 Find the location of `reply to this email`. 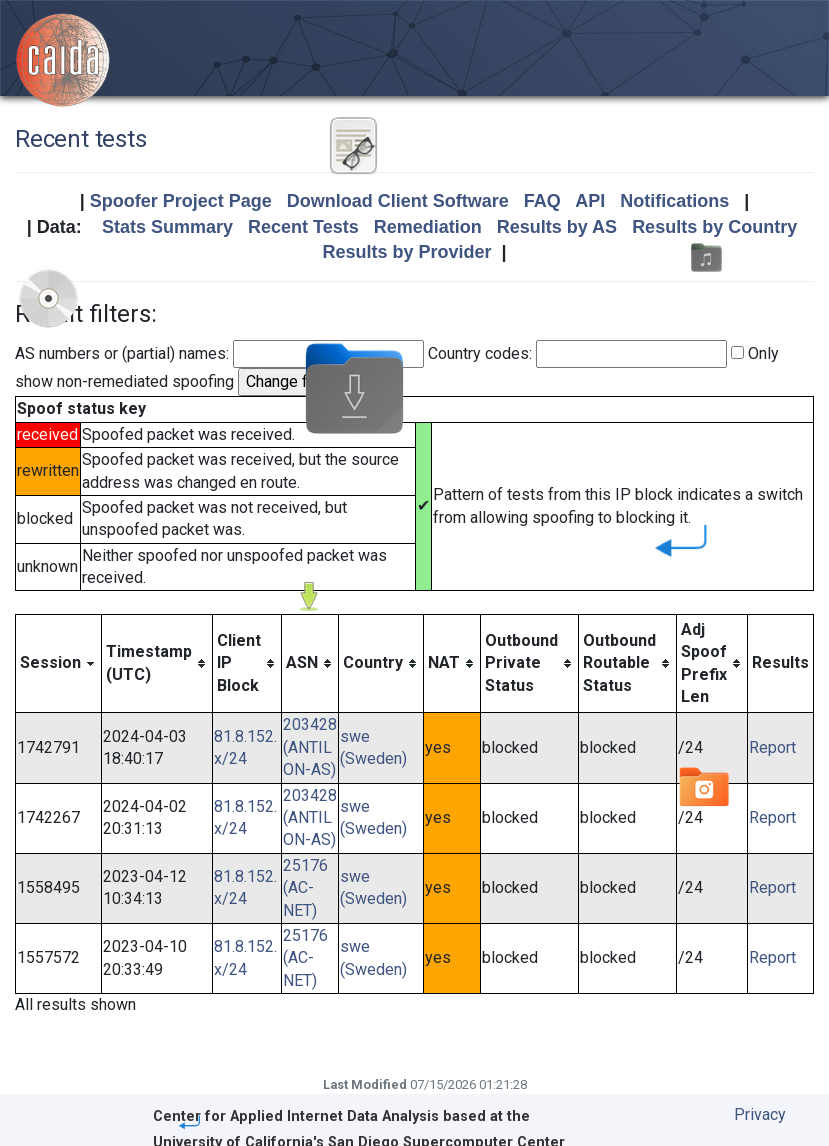

reply to this email is located at coordinates (680, 537).